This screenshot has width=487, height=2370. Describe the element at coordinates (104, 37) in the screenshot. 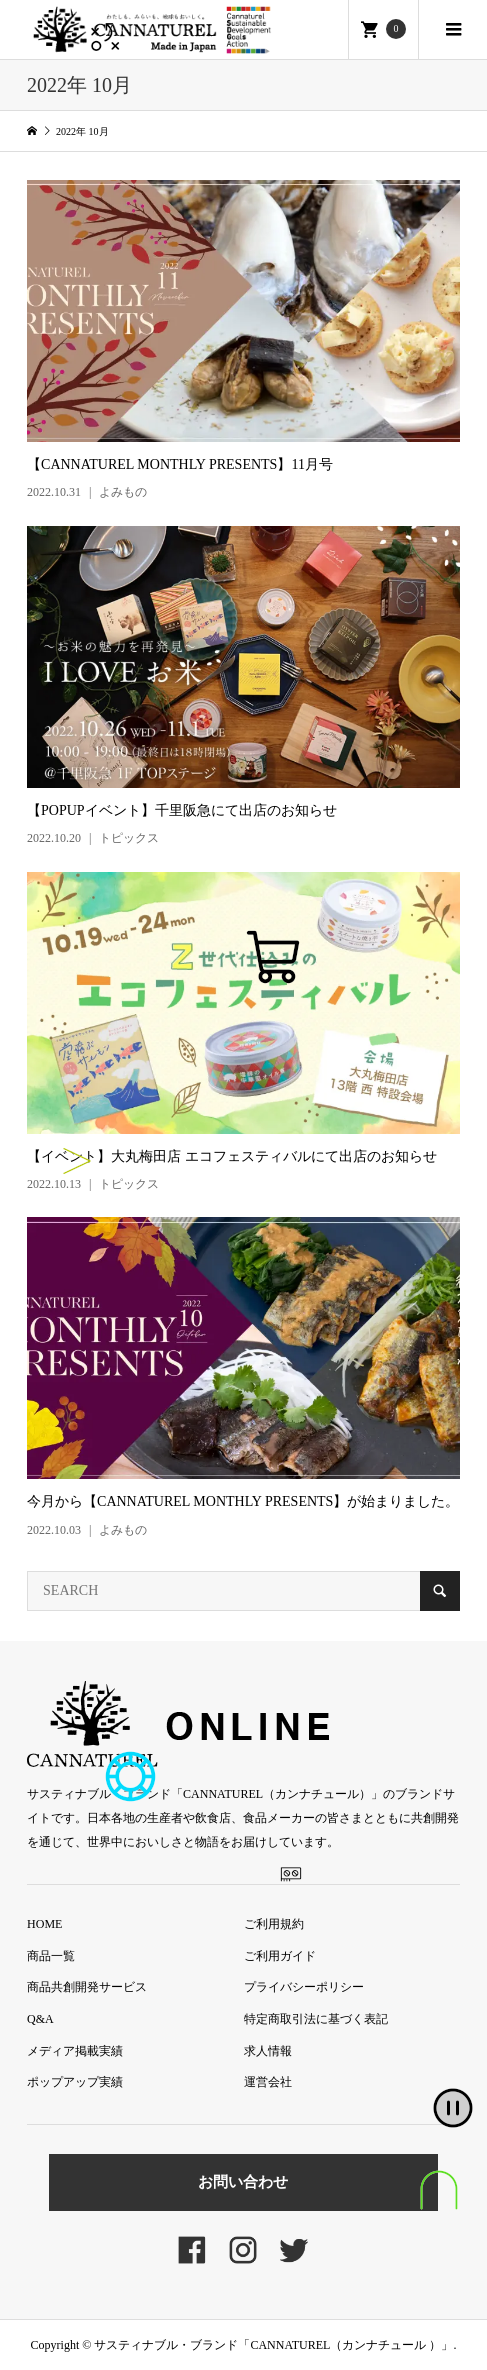

I see `view game plan or strategy` at that location.